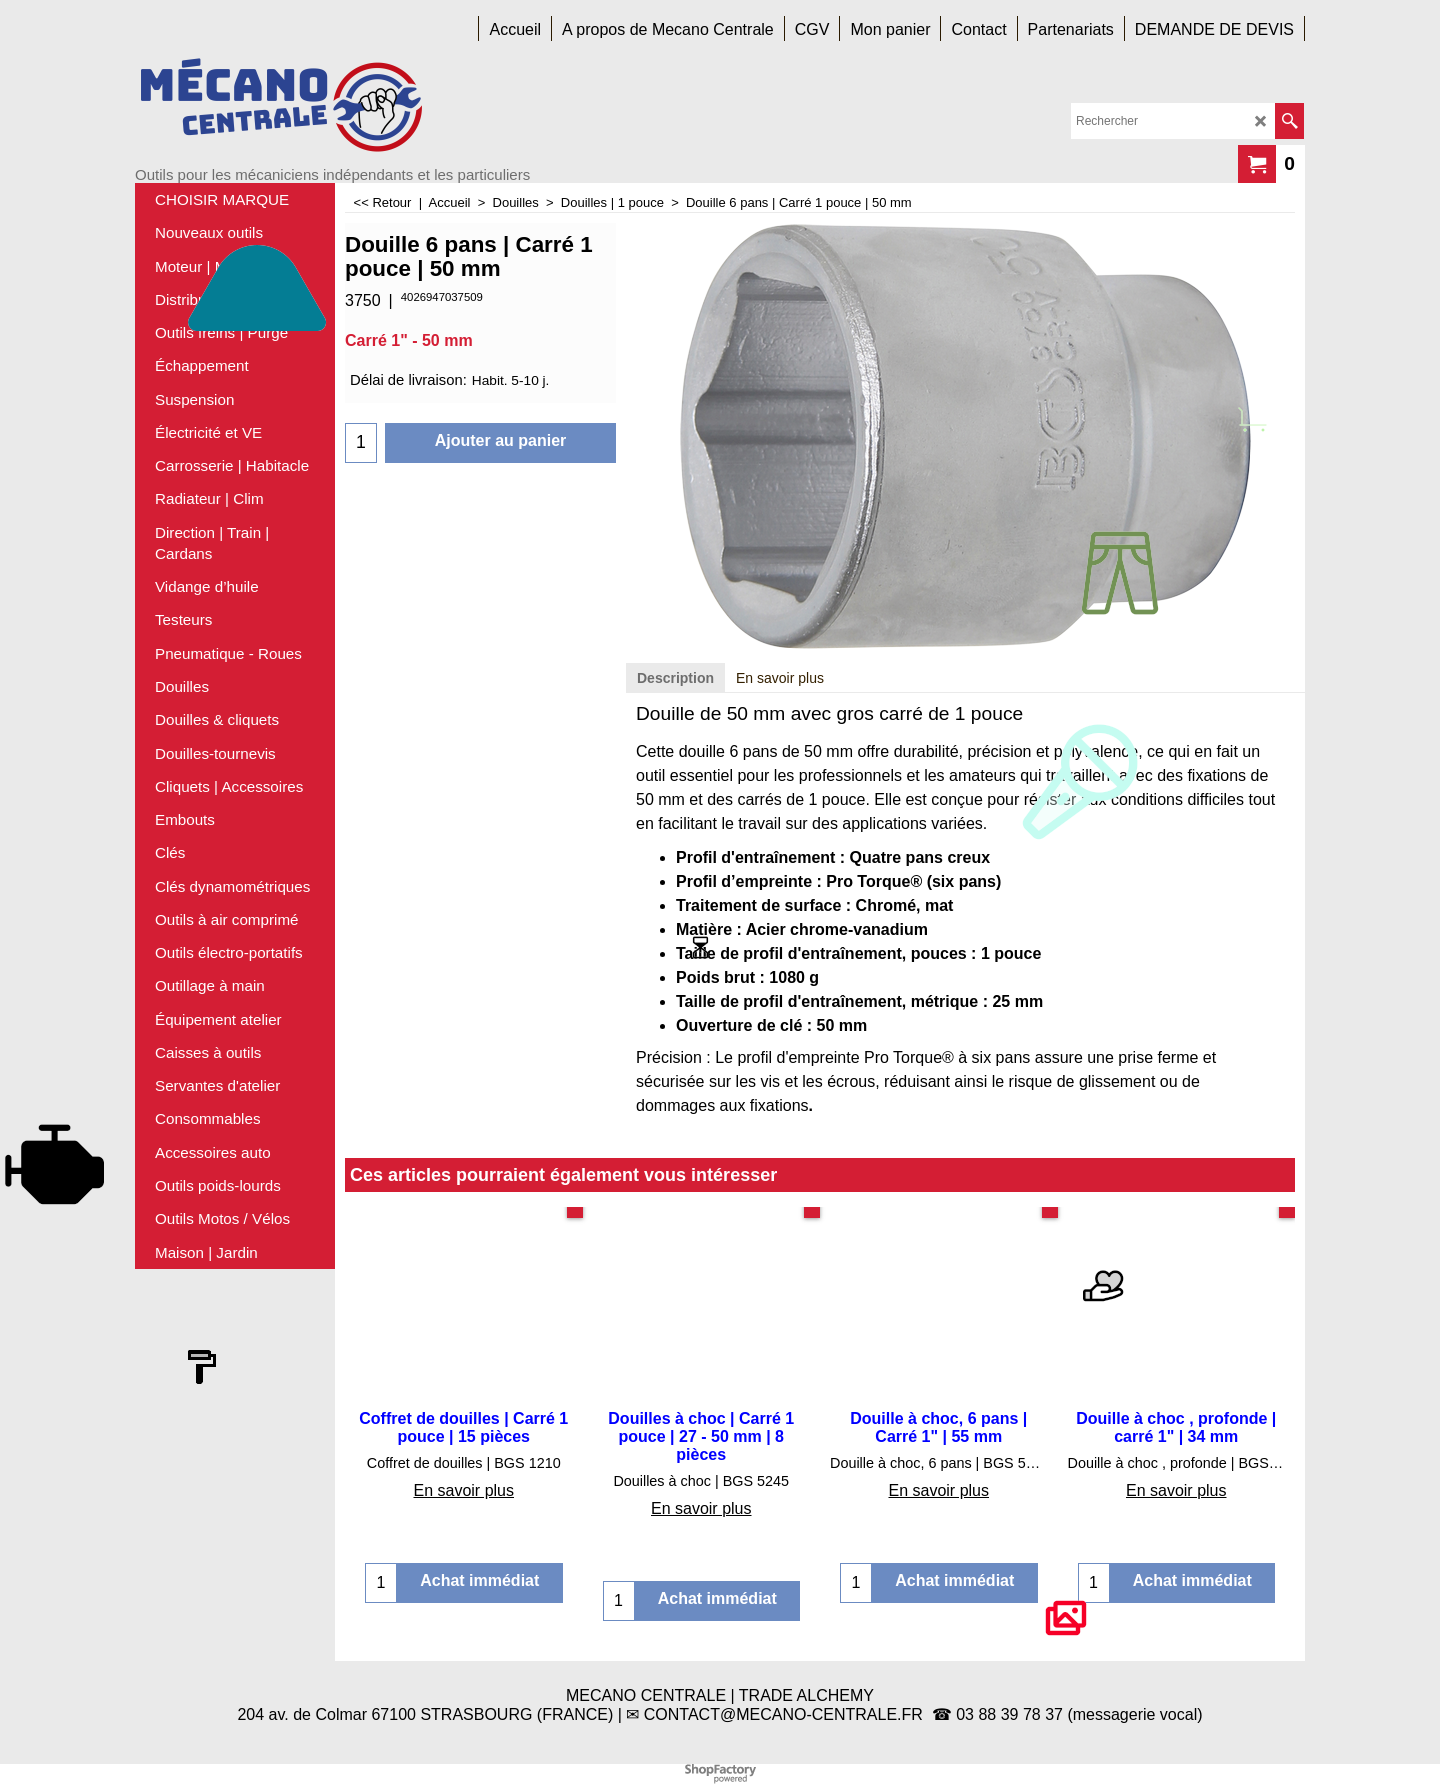  Describe the element at coordinates (1252, 418) in the screenshot. I see `view shopping cart` at that location.